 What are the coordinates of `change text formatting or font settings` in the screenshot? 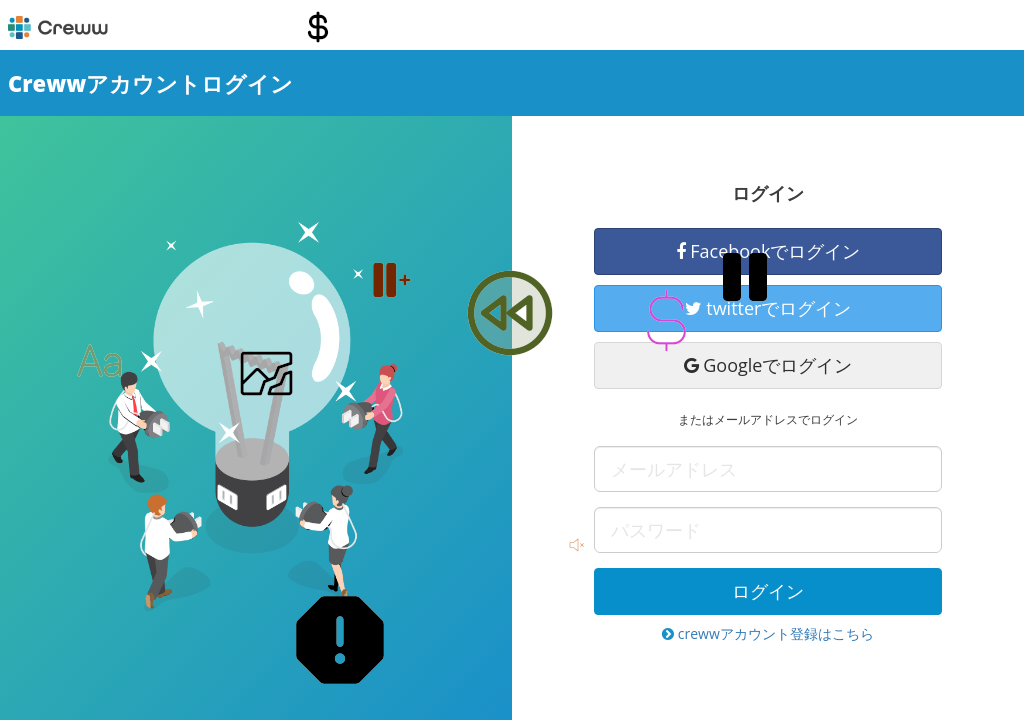 It's located at (99, 360).